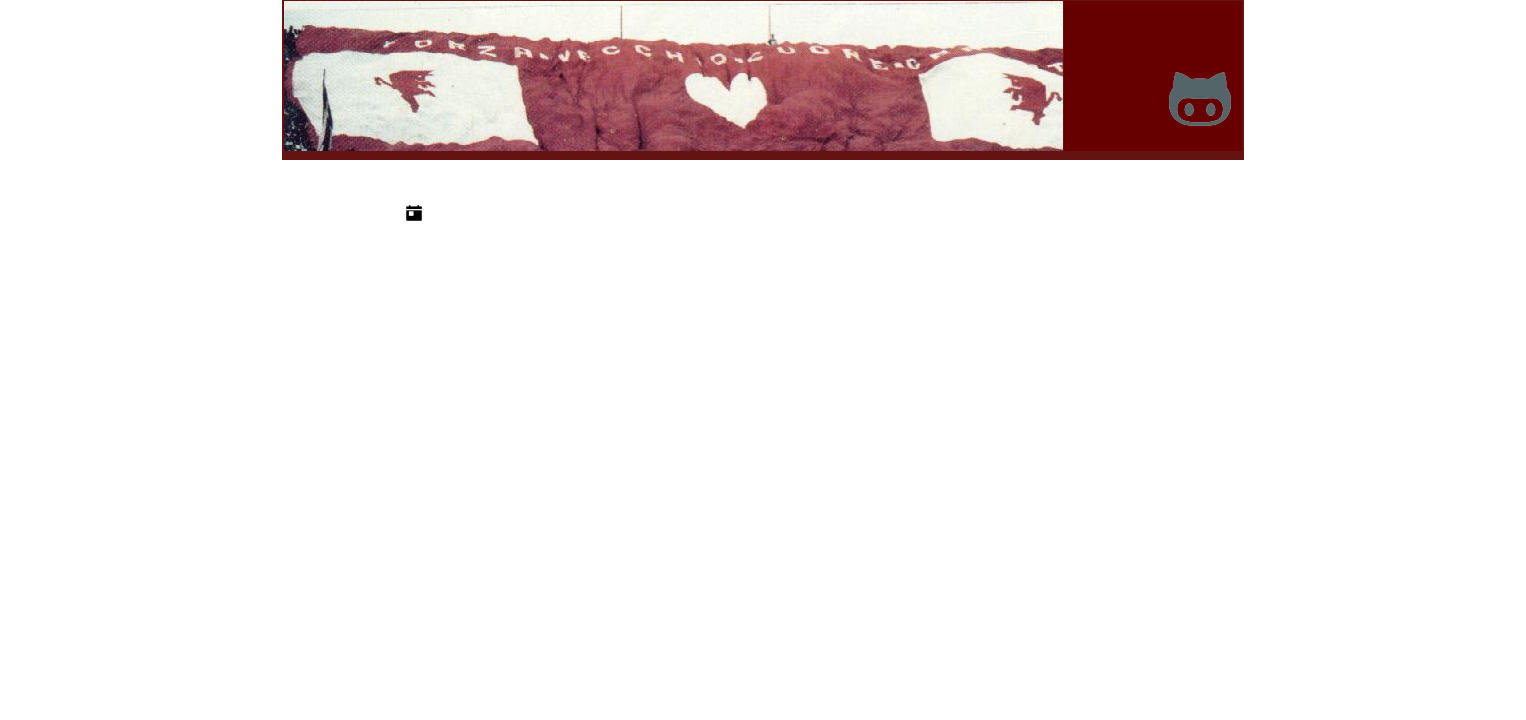  What do you see at coordinates (1200, 99) in the screenshot?
I see `view GitHub profile or repository` at bounding box center [1200, 99].